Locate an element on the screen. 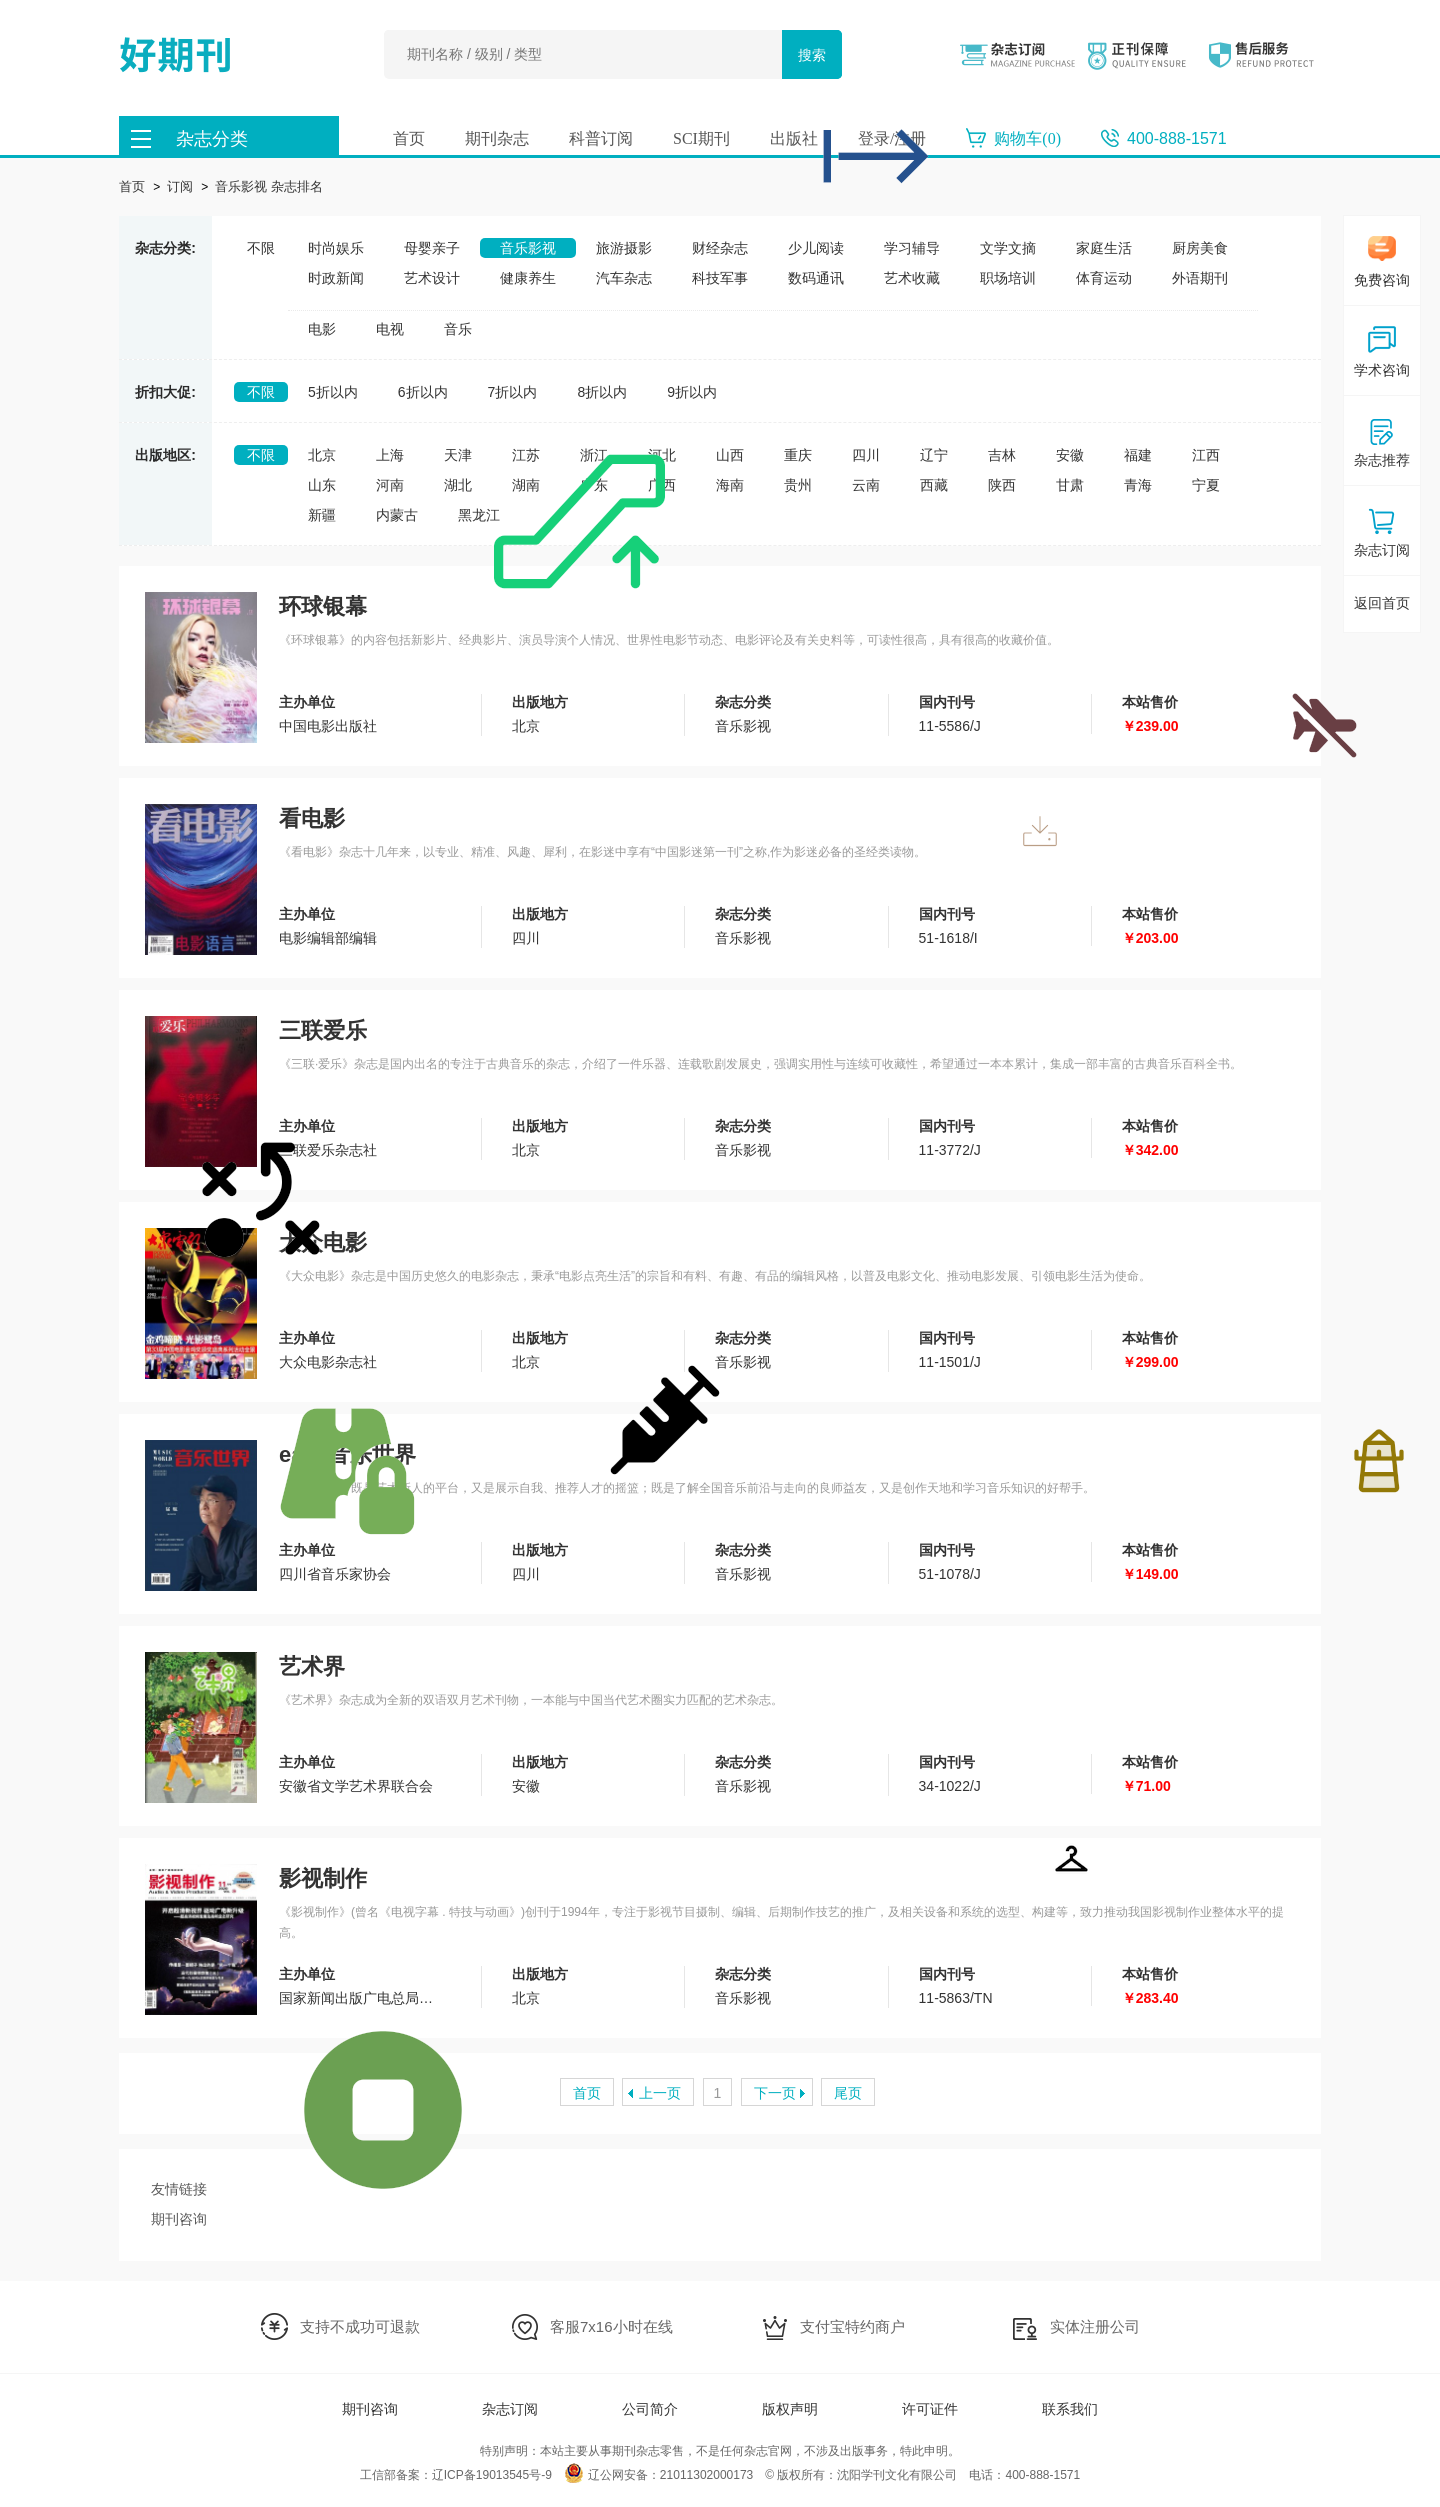 This screenshot has width=1440, height=2507. indicates a road or route is locked or restricted is located at coordinates (343, 1463).